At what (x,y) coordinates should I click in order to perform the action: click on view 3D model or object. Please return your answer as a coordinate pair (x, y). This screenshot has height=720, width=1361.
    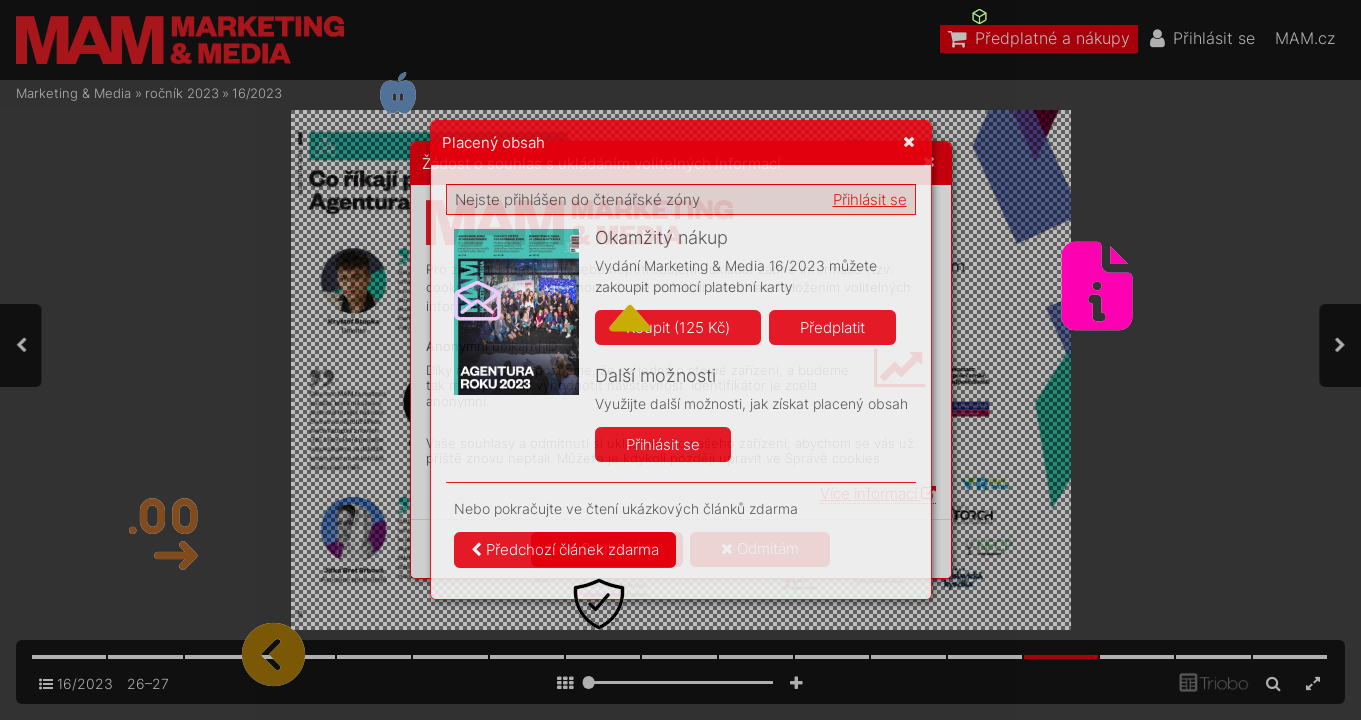
    Looking at the image, I should click on (979, 16).